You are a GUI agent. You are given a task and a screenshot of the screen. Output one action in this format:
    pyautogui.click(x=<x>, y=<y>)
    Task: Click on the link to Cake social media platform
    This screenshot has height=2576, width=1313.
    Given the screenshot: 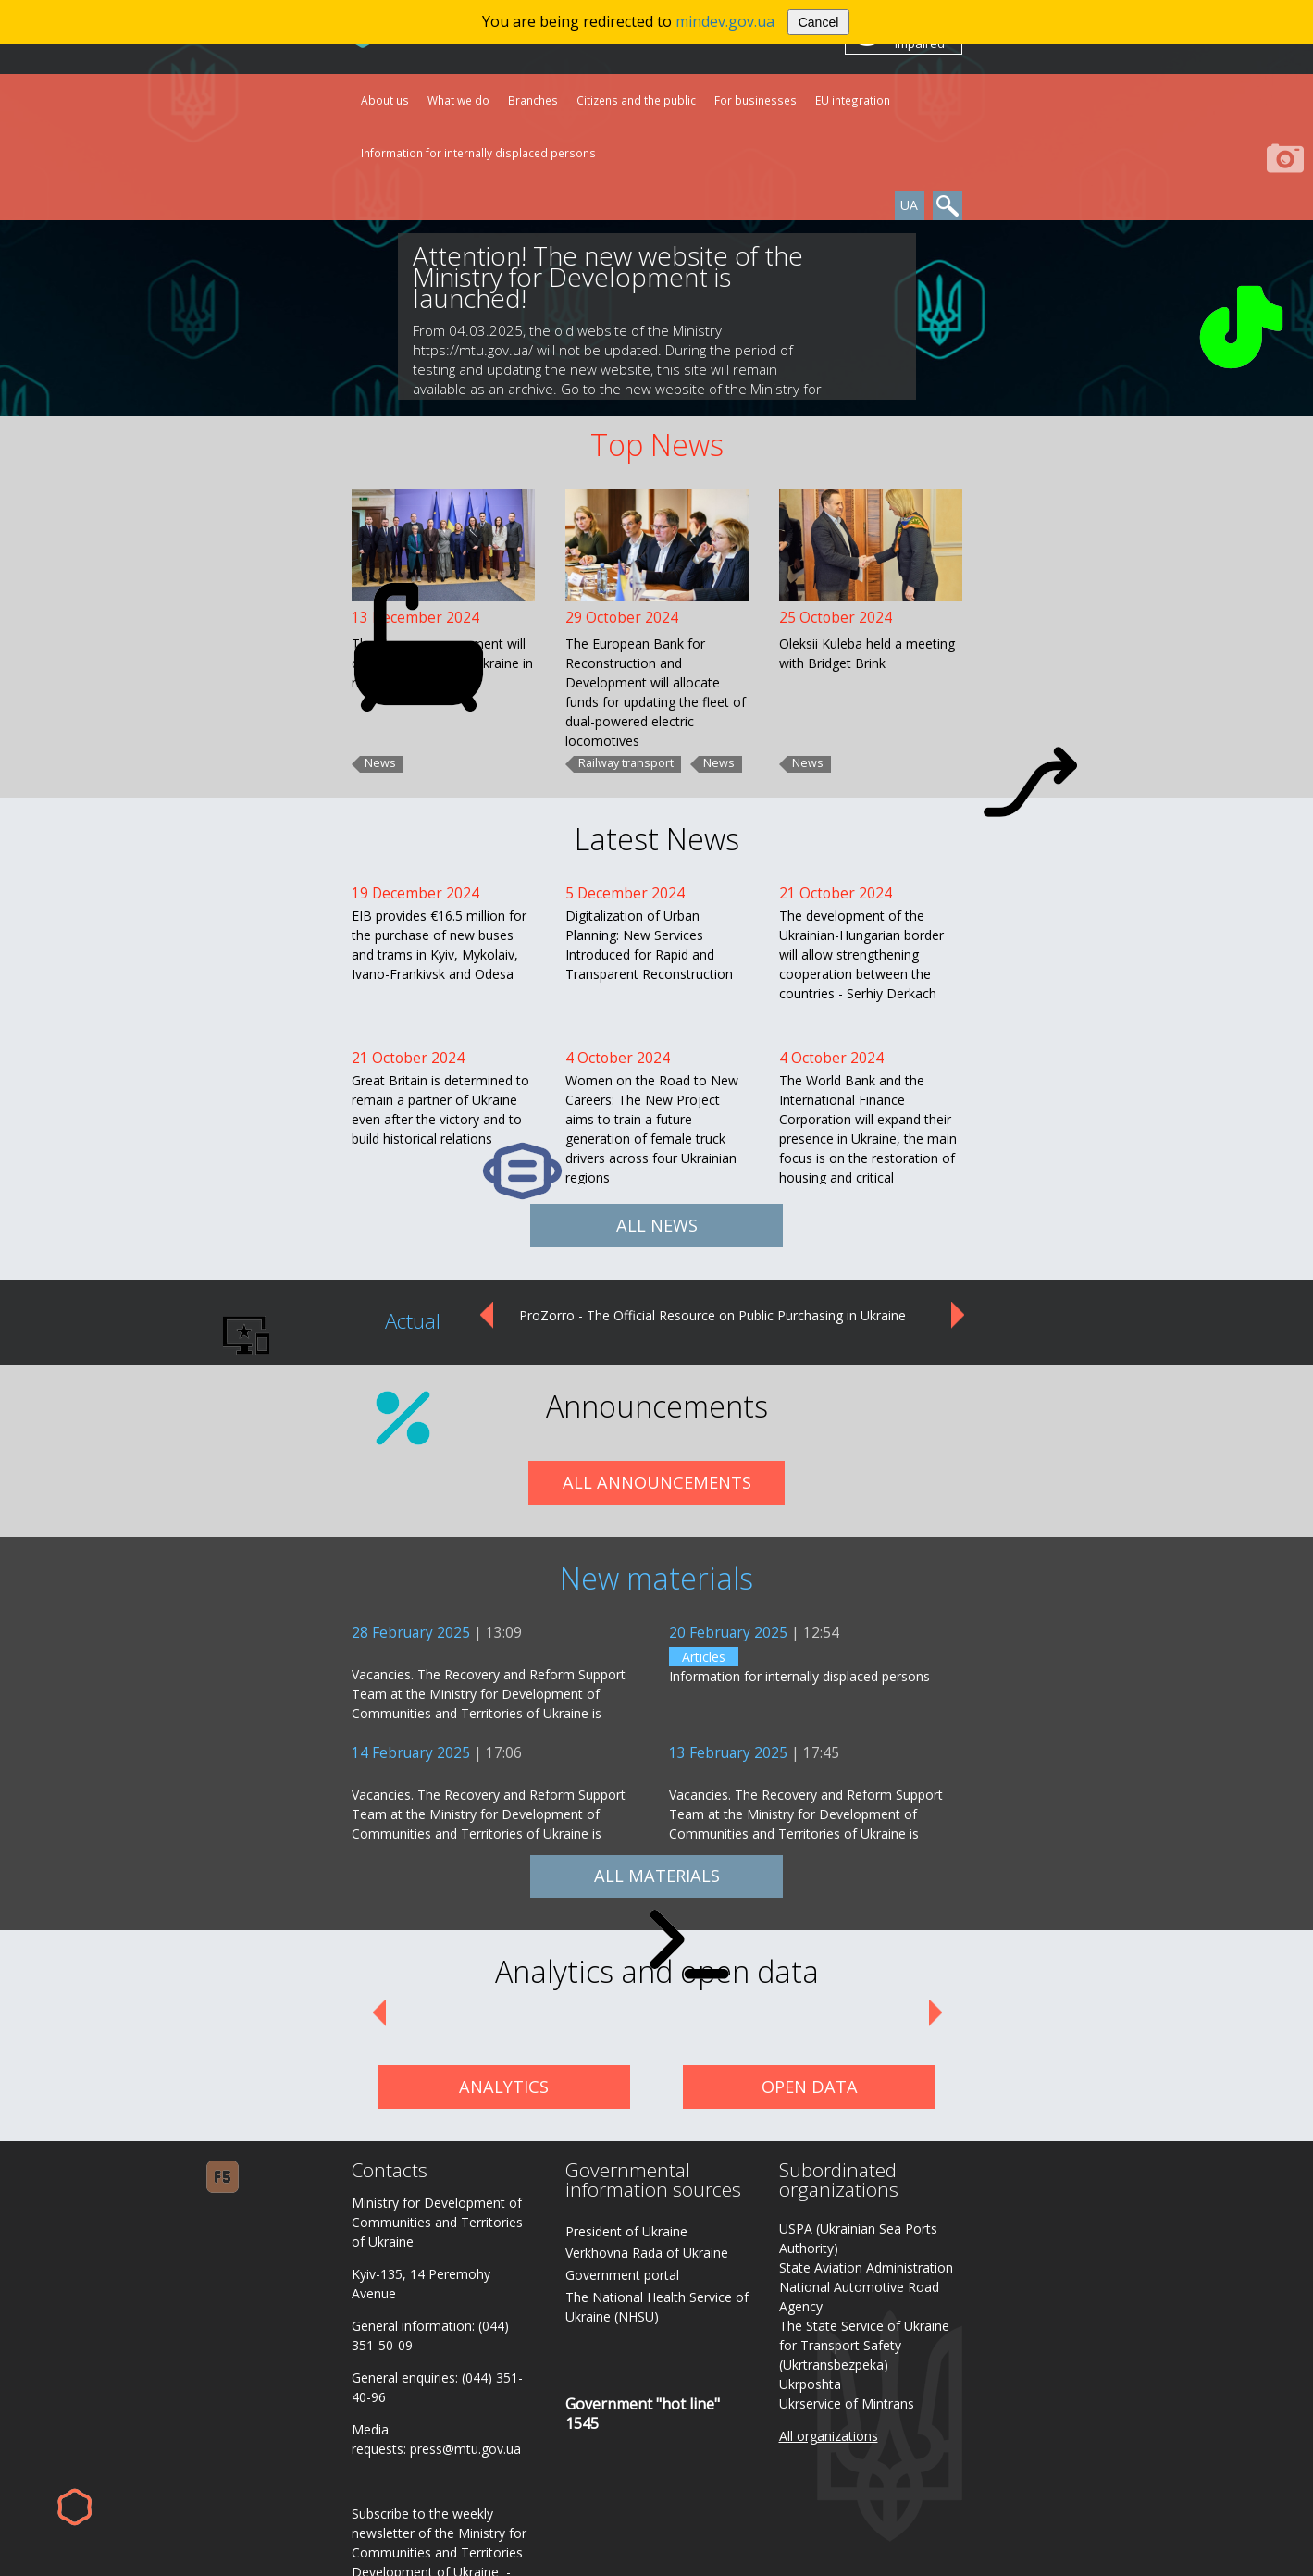 What is the action you would take?
    pyautogui.click(x=74, y=2507)
    